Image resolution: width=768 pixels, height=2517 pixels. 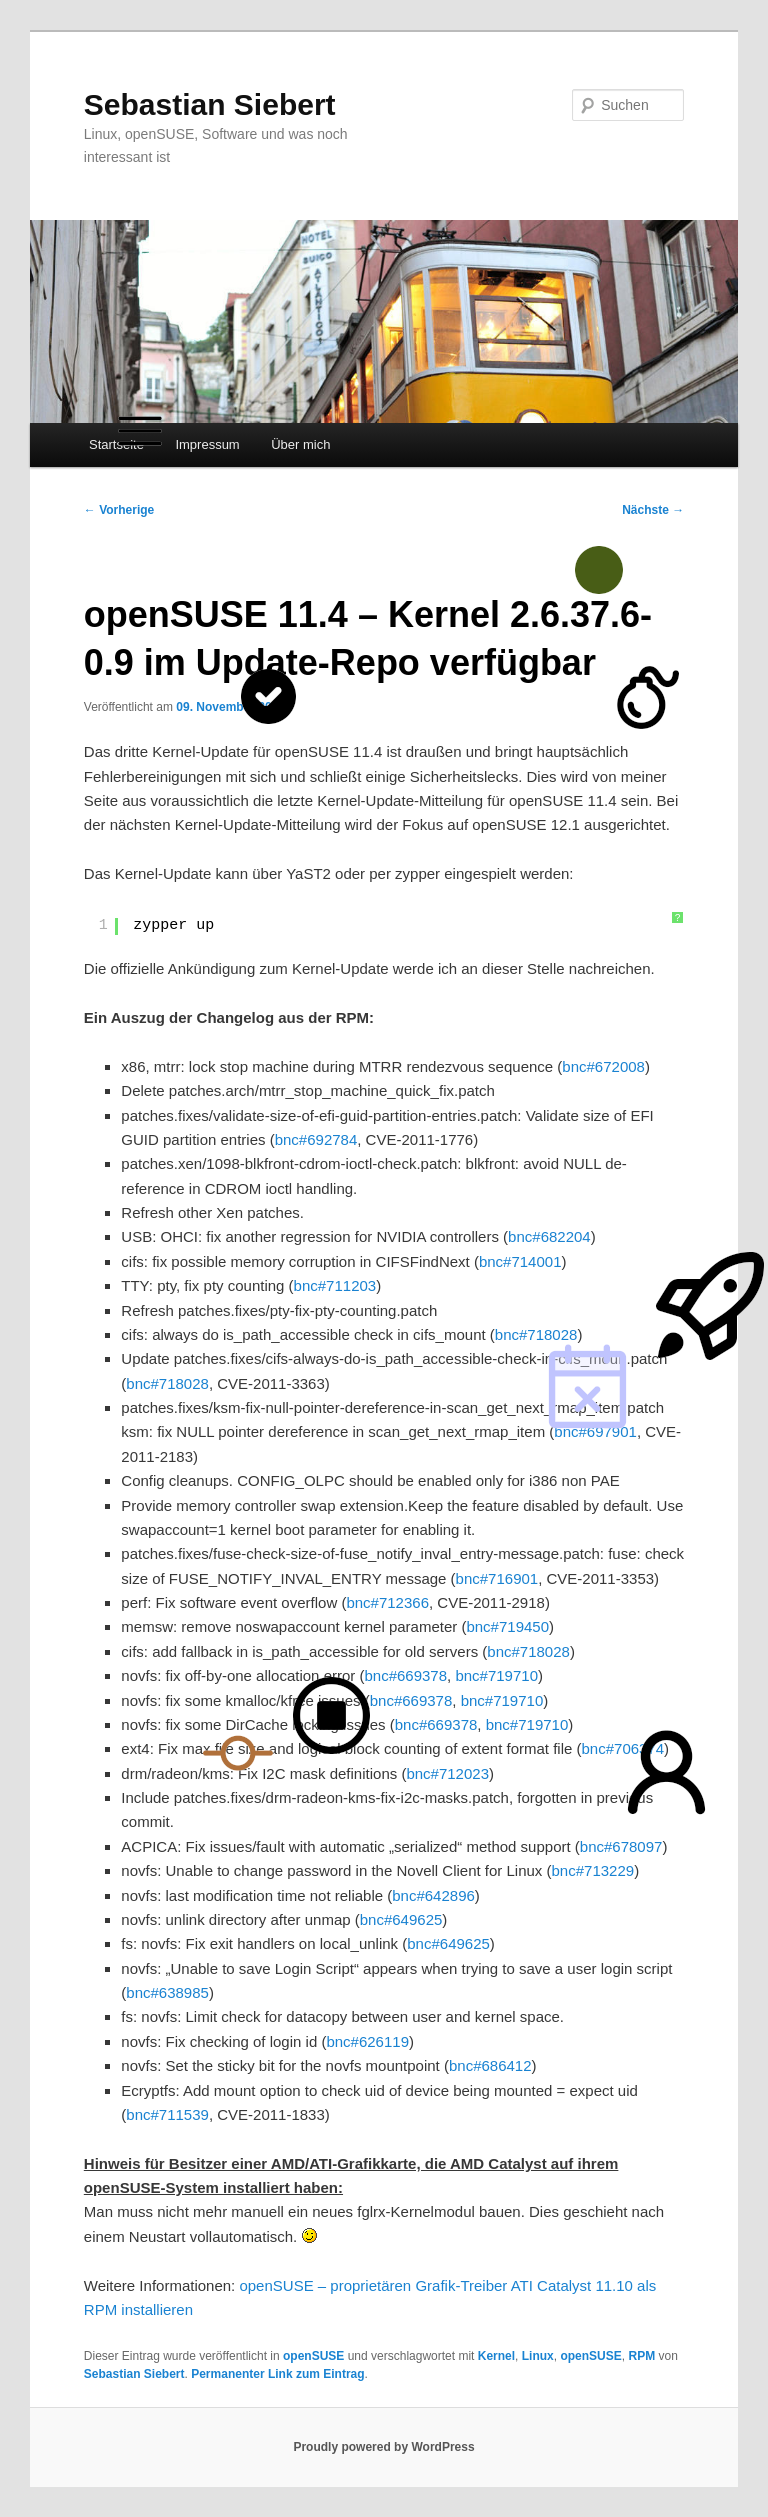 What do you see at coordinates (710, 1306) in the screenshot?
I see `launch or deploy a project` at bounding box center [710, 1306].